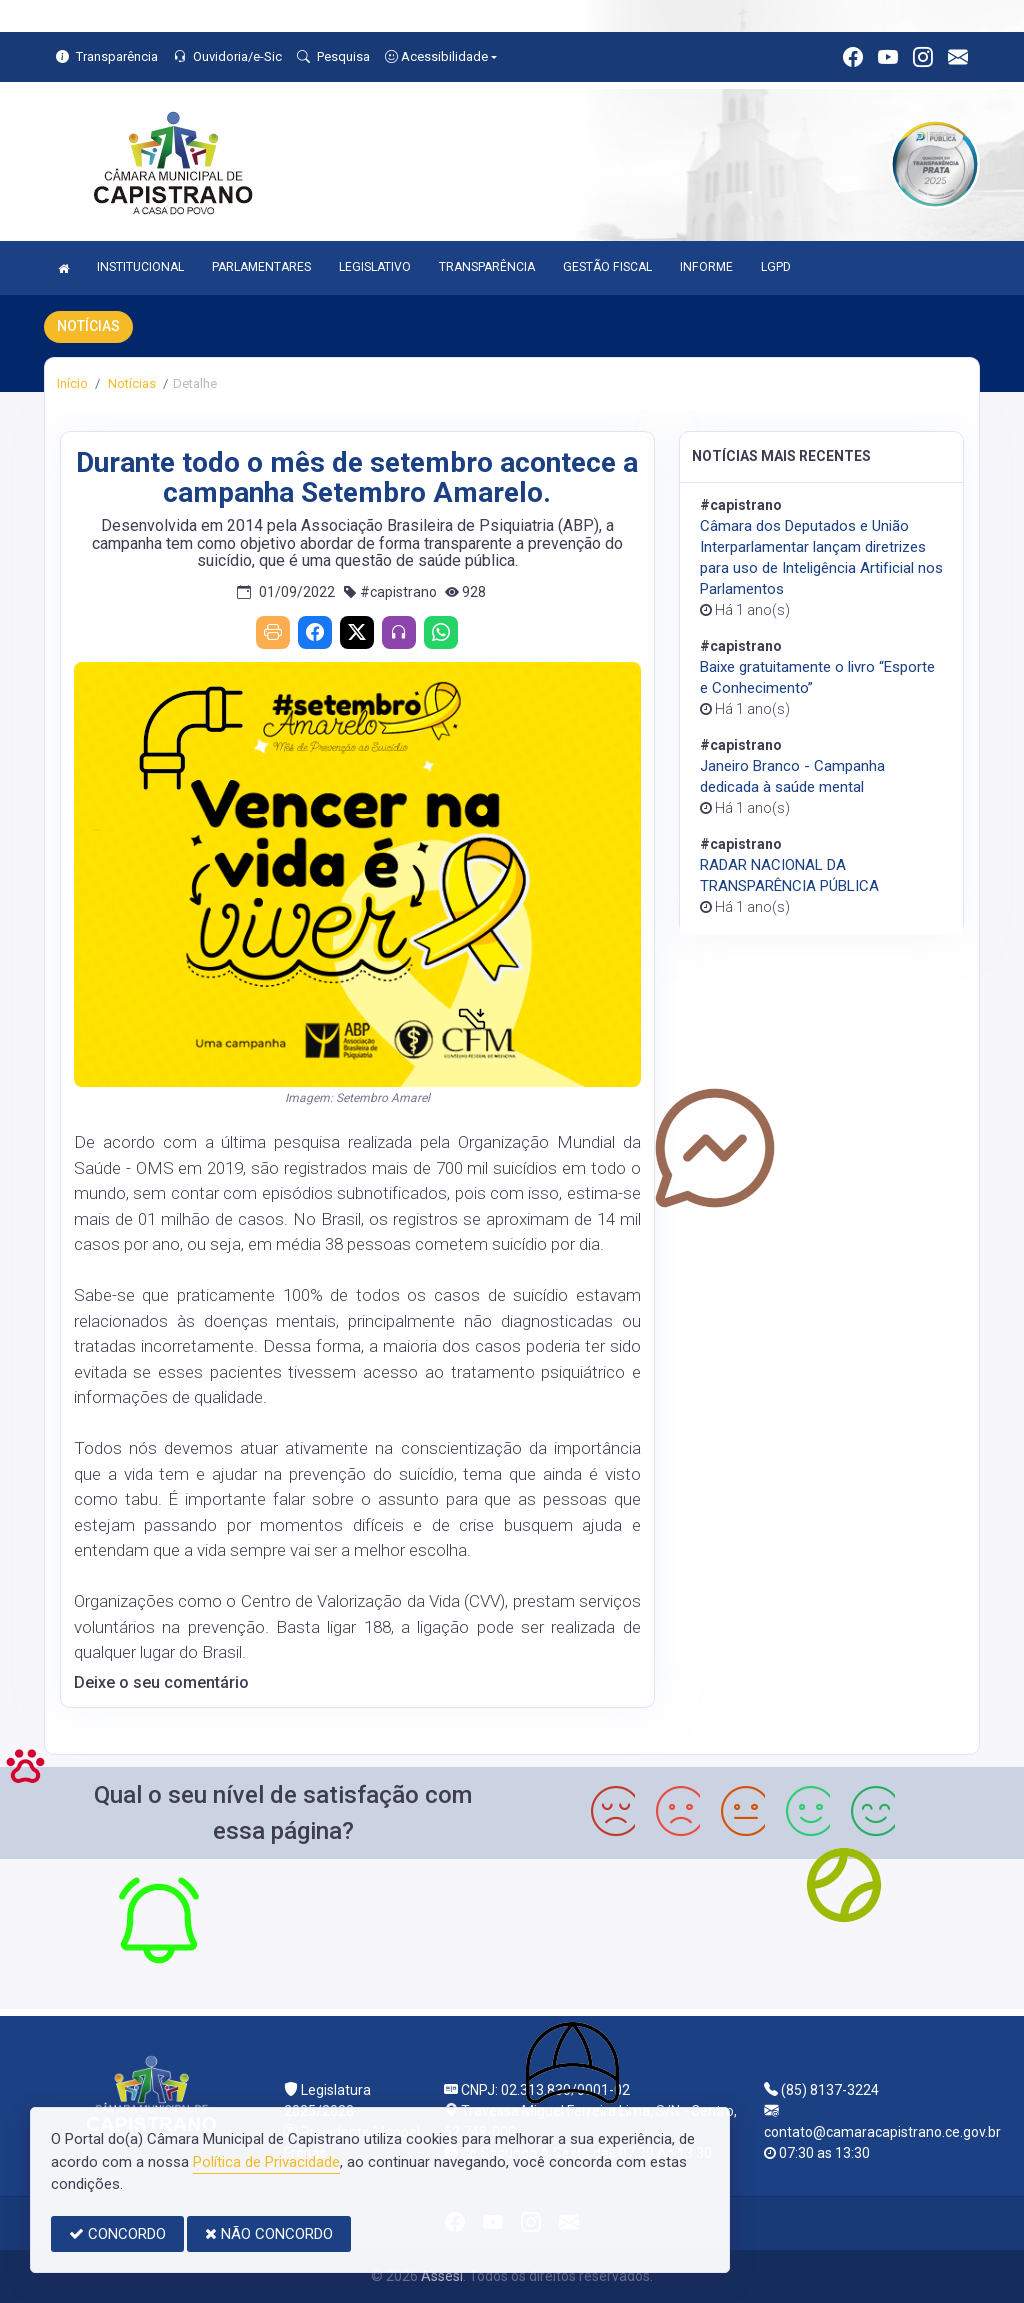 The width and height of the screenshot is (1024, 2303). I want to click on access pet-related features or settings, so click(25, 1765).